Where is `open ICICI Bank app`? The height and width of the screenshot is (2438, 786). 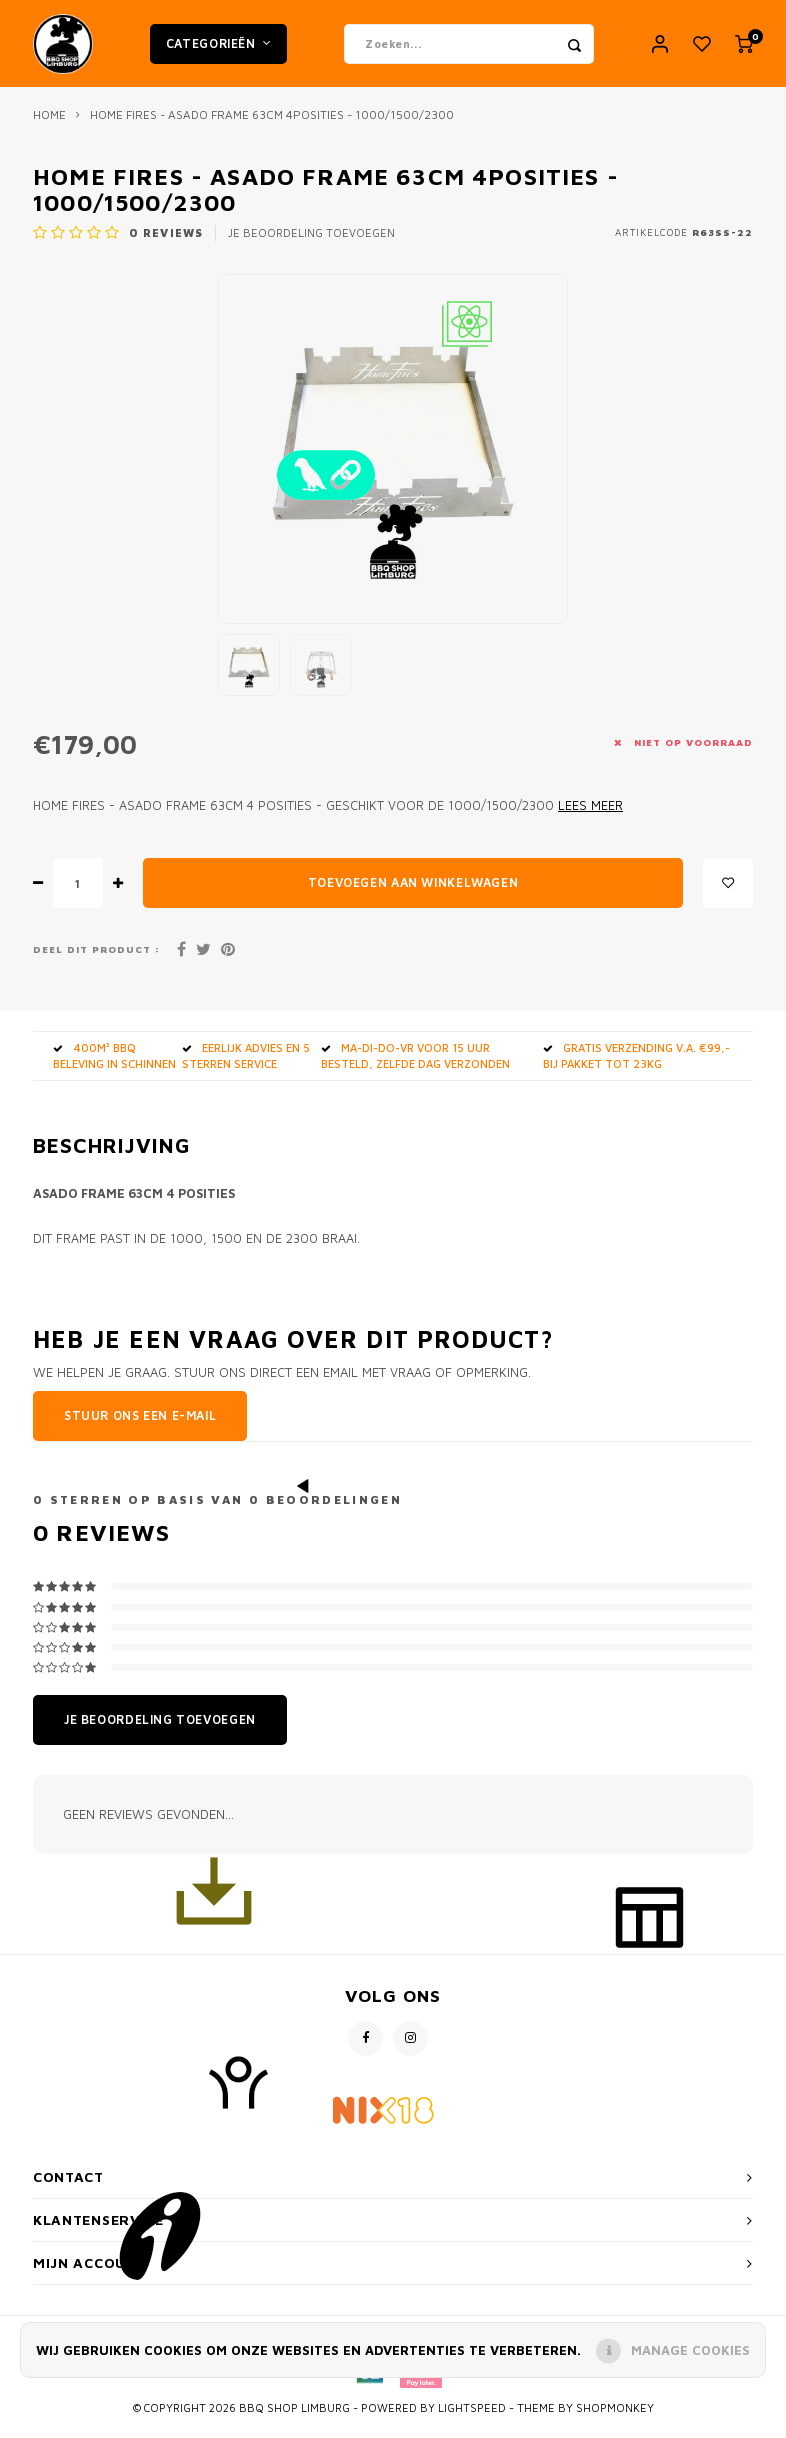 open ICICI Bank app is located at coordinates (160, 2236).